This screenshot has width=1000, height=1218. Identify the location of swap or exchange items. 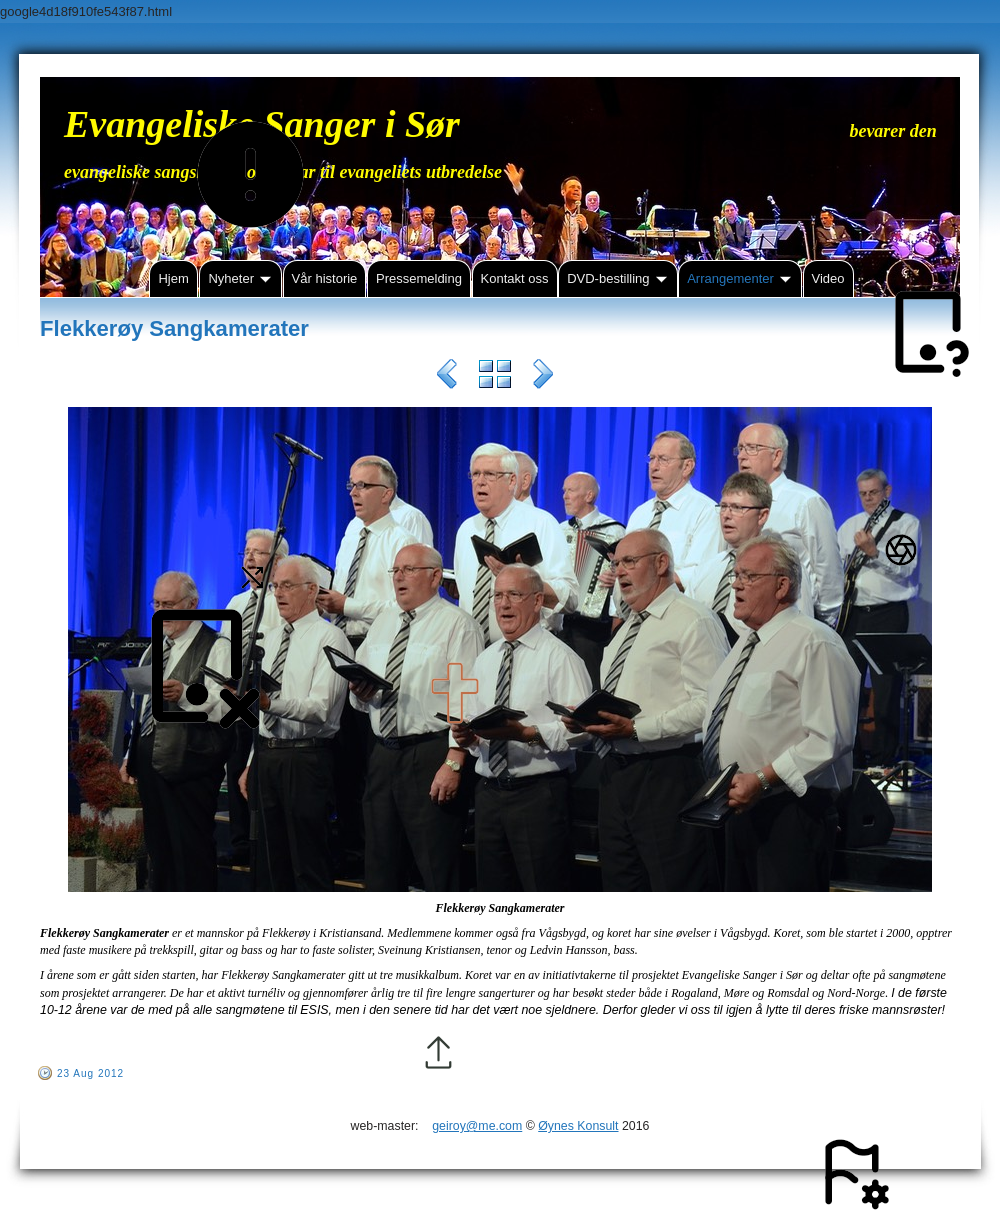
(252, 577).